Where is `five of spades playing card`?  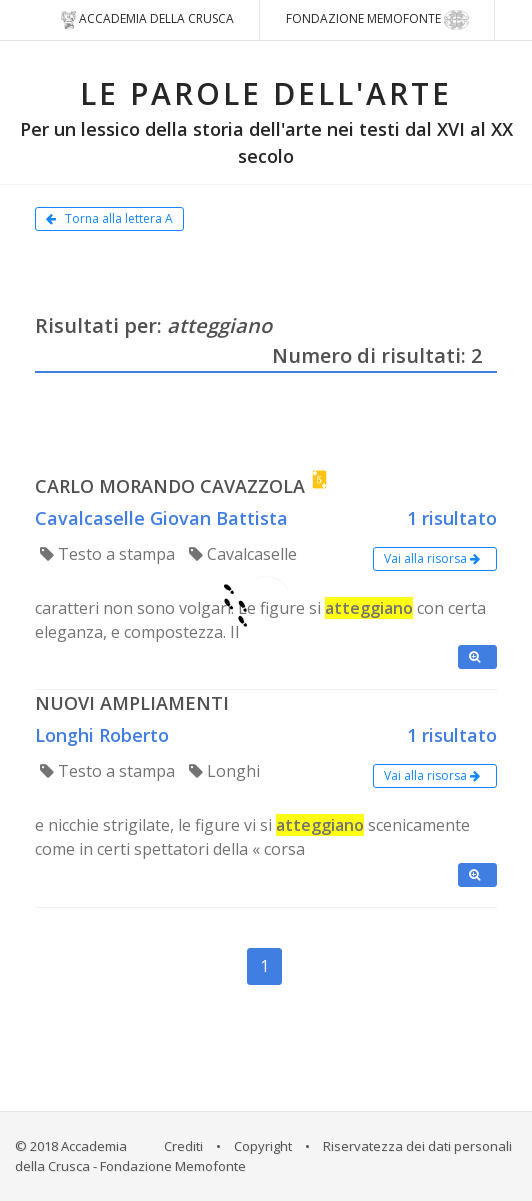 five of spades playing card is located at coordinates (319, 479).